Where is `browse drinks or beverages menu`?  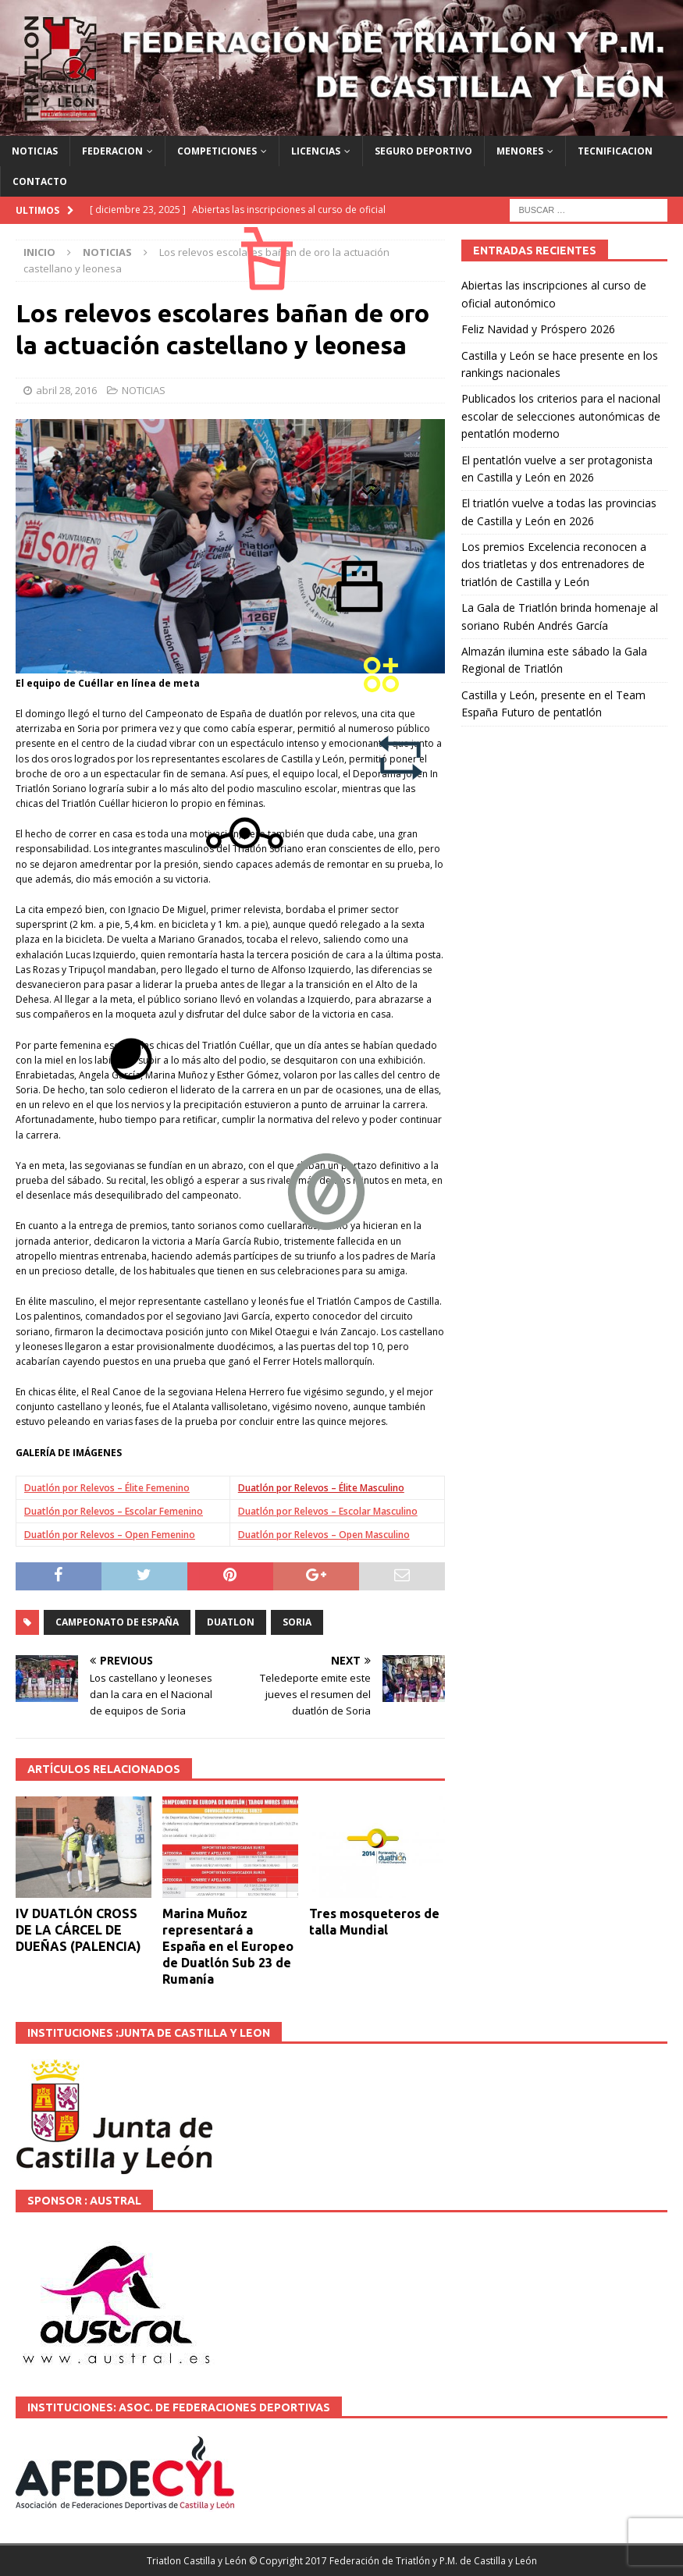
browse drinks or beverages menu is located at coordinates (267, 261).